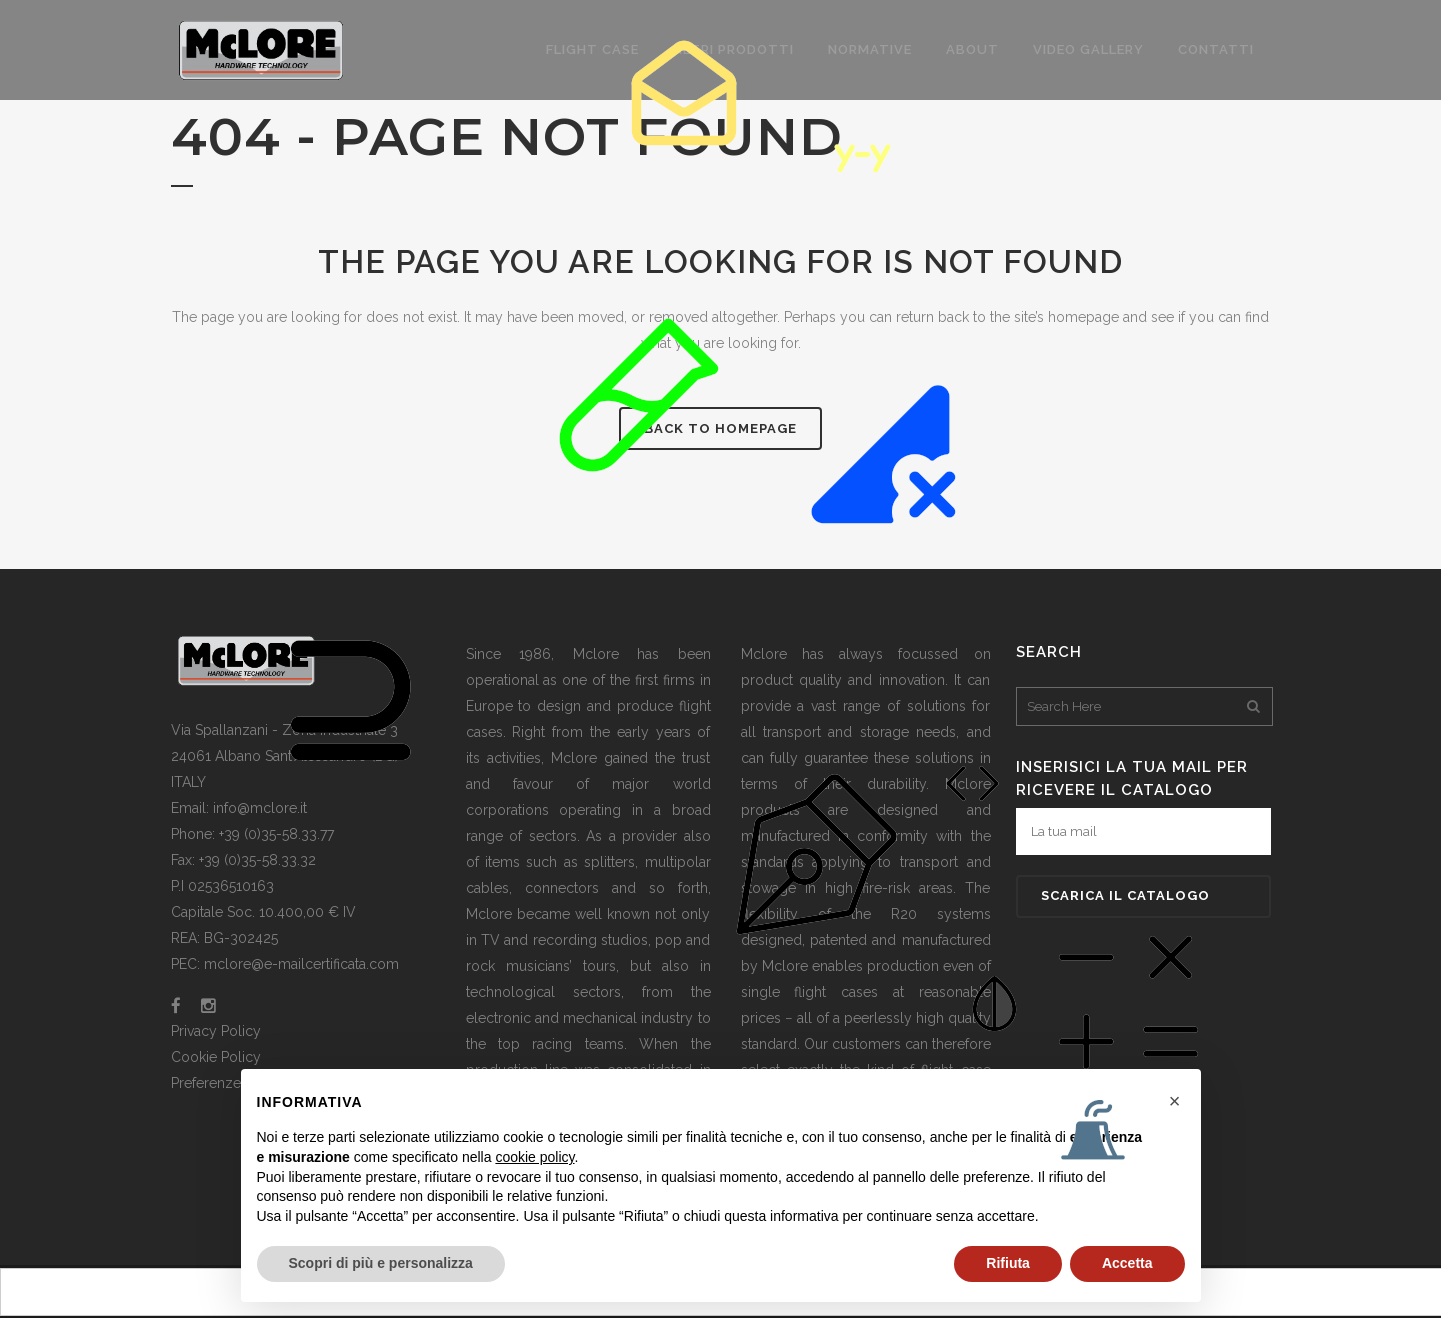  I want to click on no cellular signal available, so click(892, 460).